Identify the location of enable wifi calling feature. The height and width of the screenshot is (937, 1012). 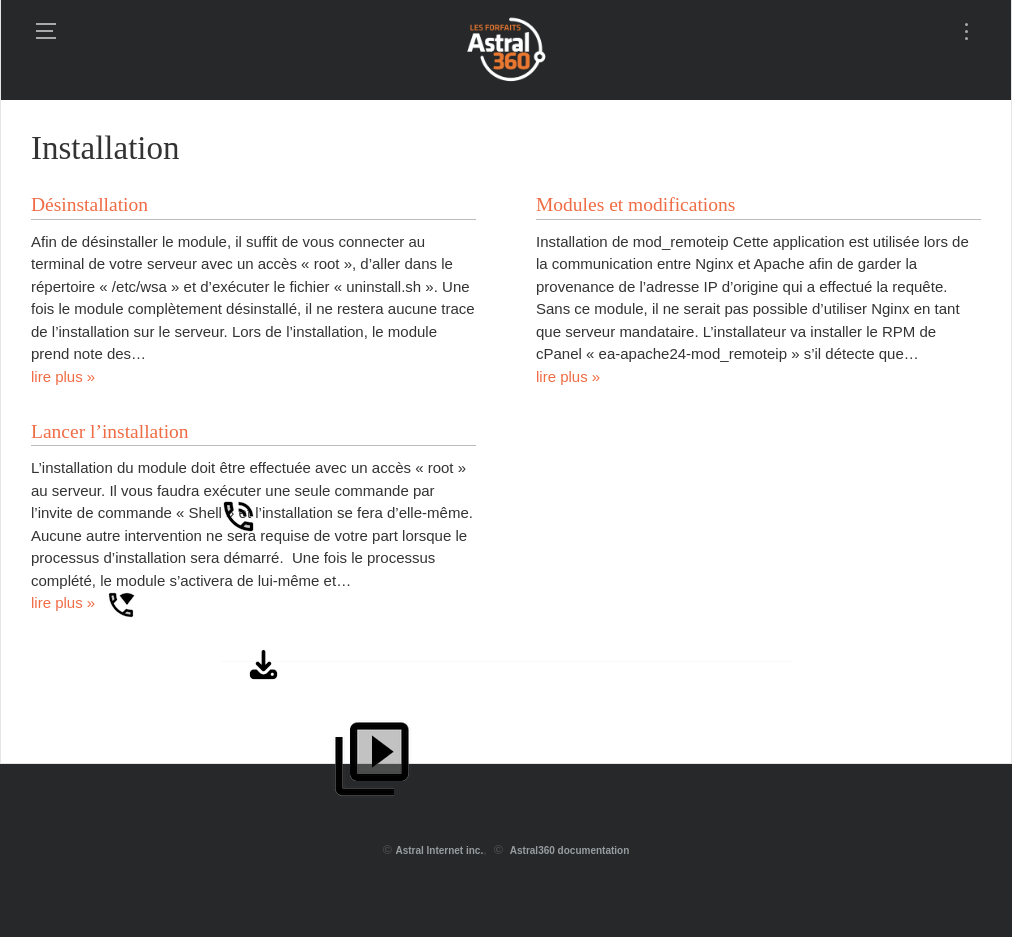
(121, 605).